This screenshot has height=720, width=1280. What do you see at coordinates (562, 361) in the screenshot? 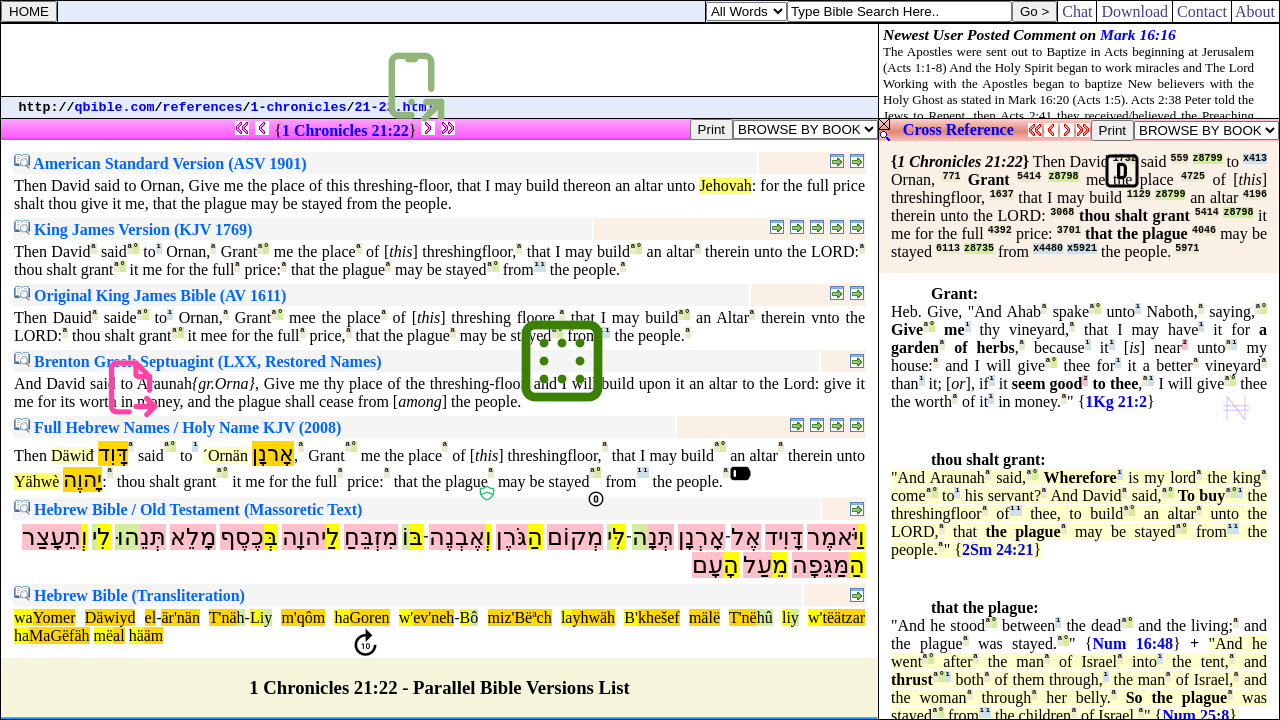
I see `adjust padding or spacing within a container` at bounding box center [562, 361].